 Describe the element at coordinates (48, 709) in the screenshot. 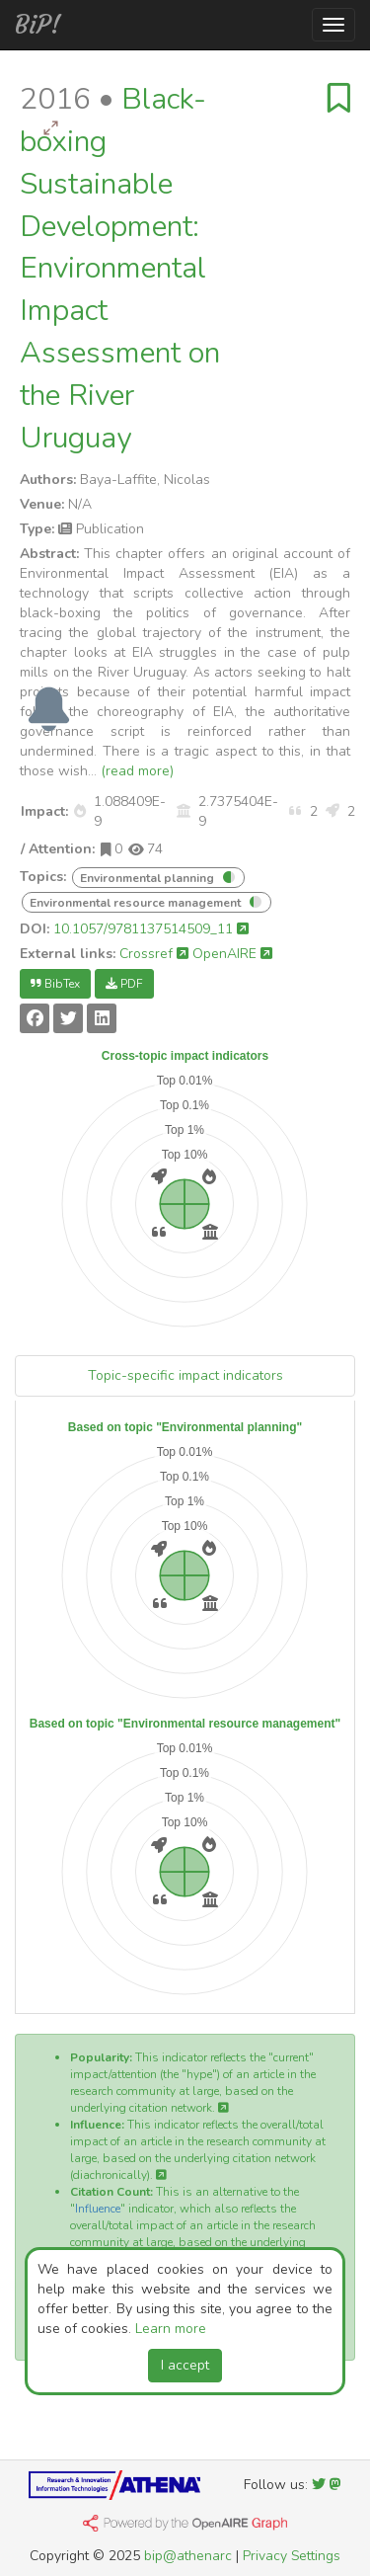

I see `view notifications` at that location.